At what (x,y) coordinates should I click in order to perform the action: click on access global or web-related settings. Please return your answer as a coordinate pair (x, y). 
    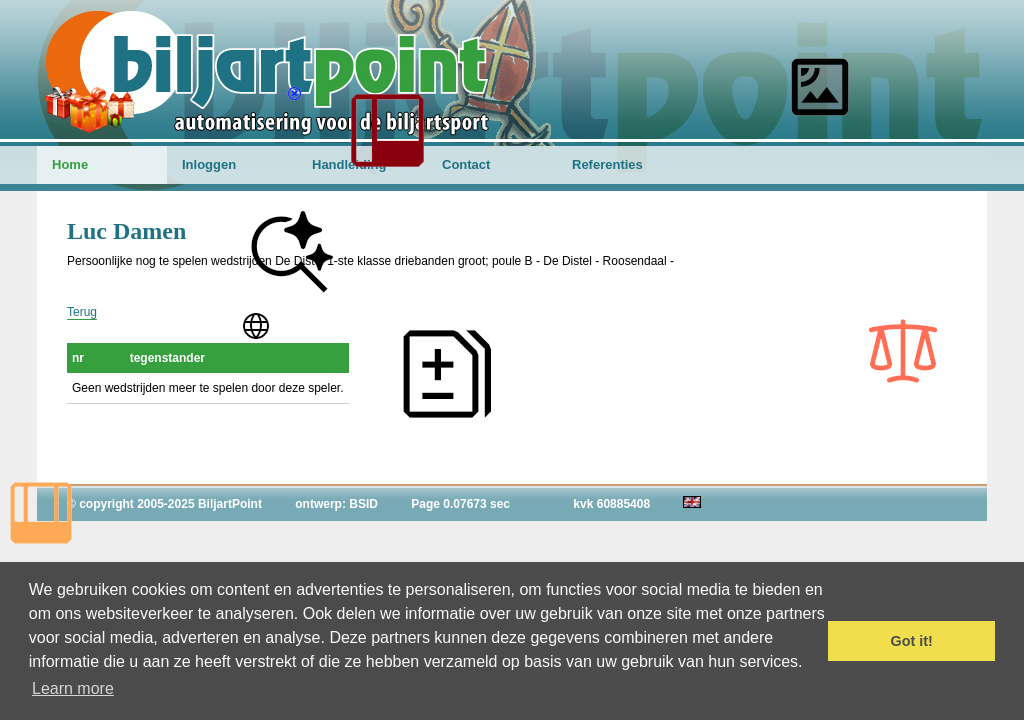
    Looking at the image, I should click on (255, 327).